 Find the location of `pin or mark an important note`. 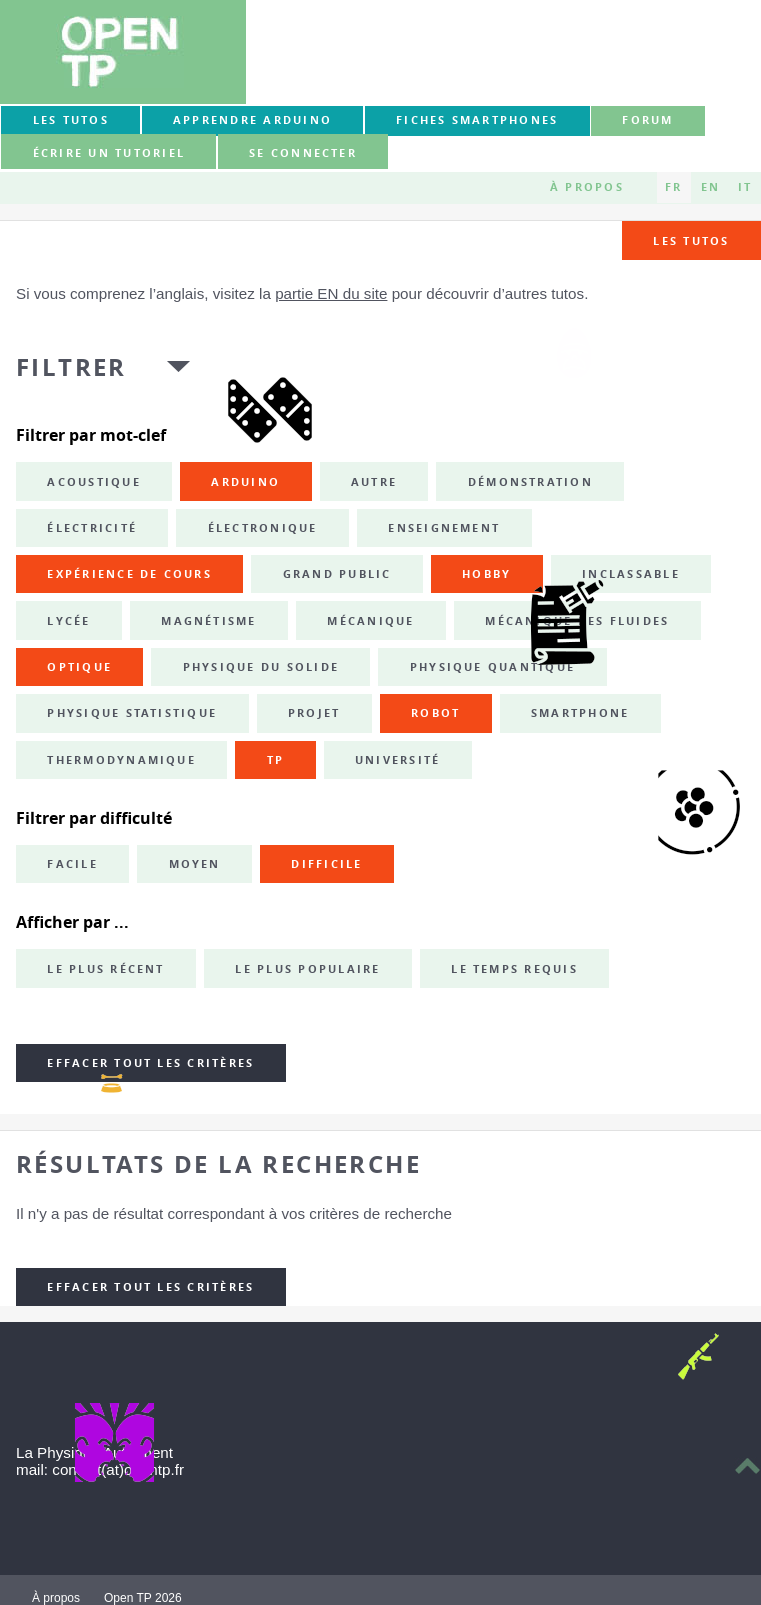

pin or mark an important note is located at coordinates (563, 622).